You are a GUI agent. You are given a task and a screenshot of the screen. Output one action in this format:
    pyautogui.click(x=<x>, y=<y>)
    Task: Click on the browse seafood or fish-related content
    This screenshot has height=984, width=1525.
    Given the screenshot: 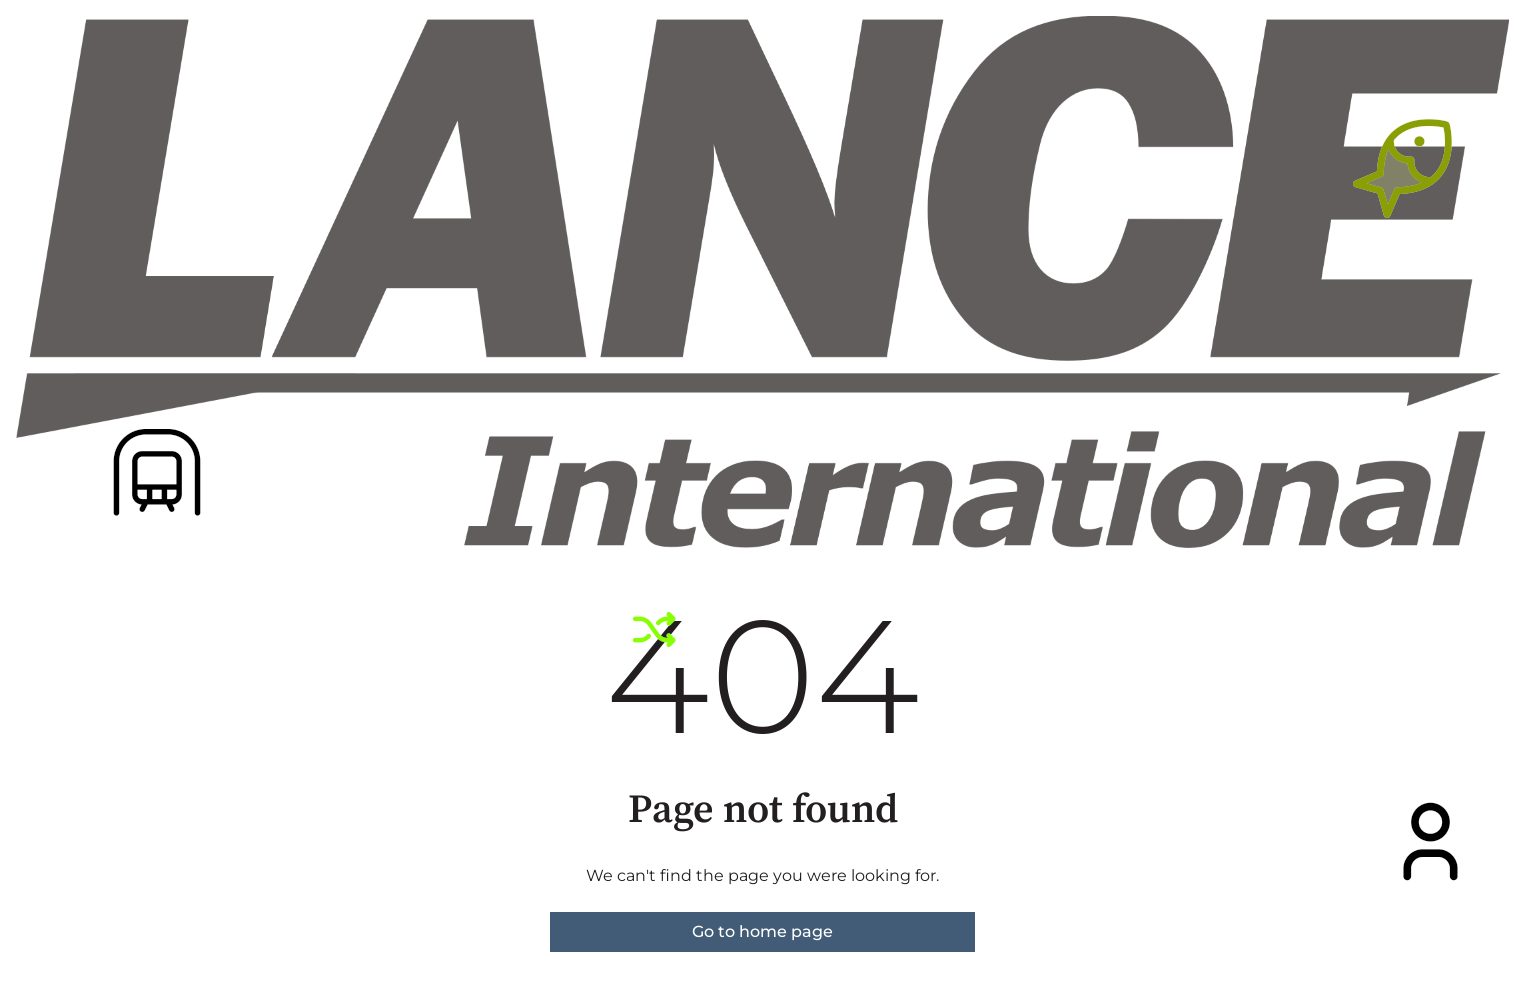 What is the action you would take?
    pyautogui.click(x=1407, y=163)
    